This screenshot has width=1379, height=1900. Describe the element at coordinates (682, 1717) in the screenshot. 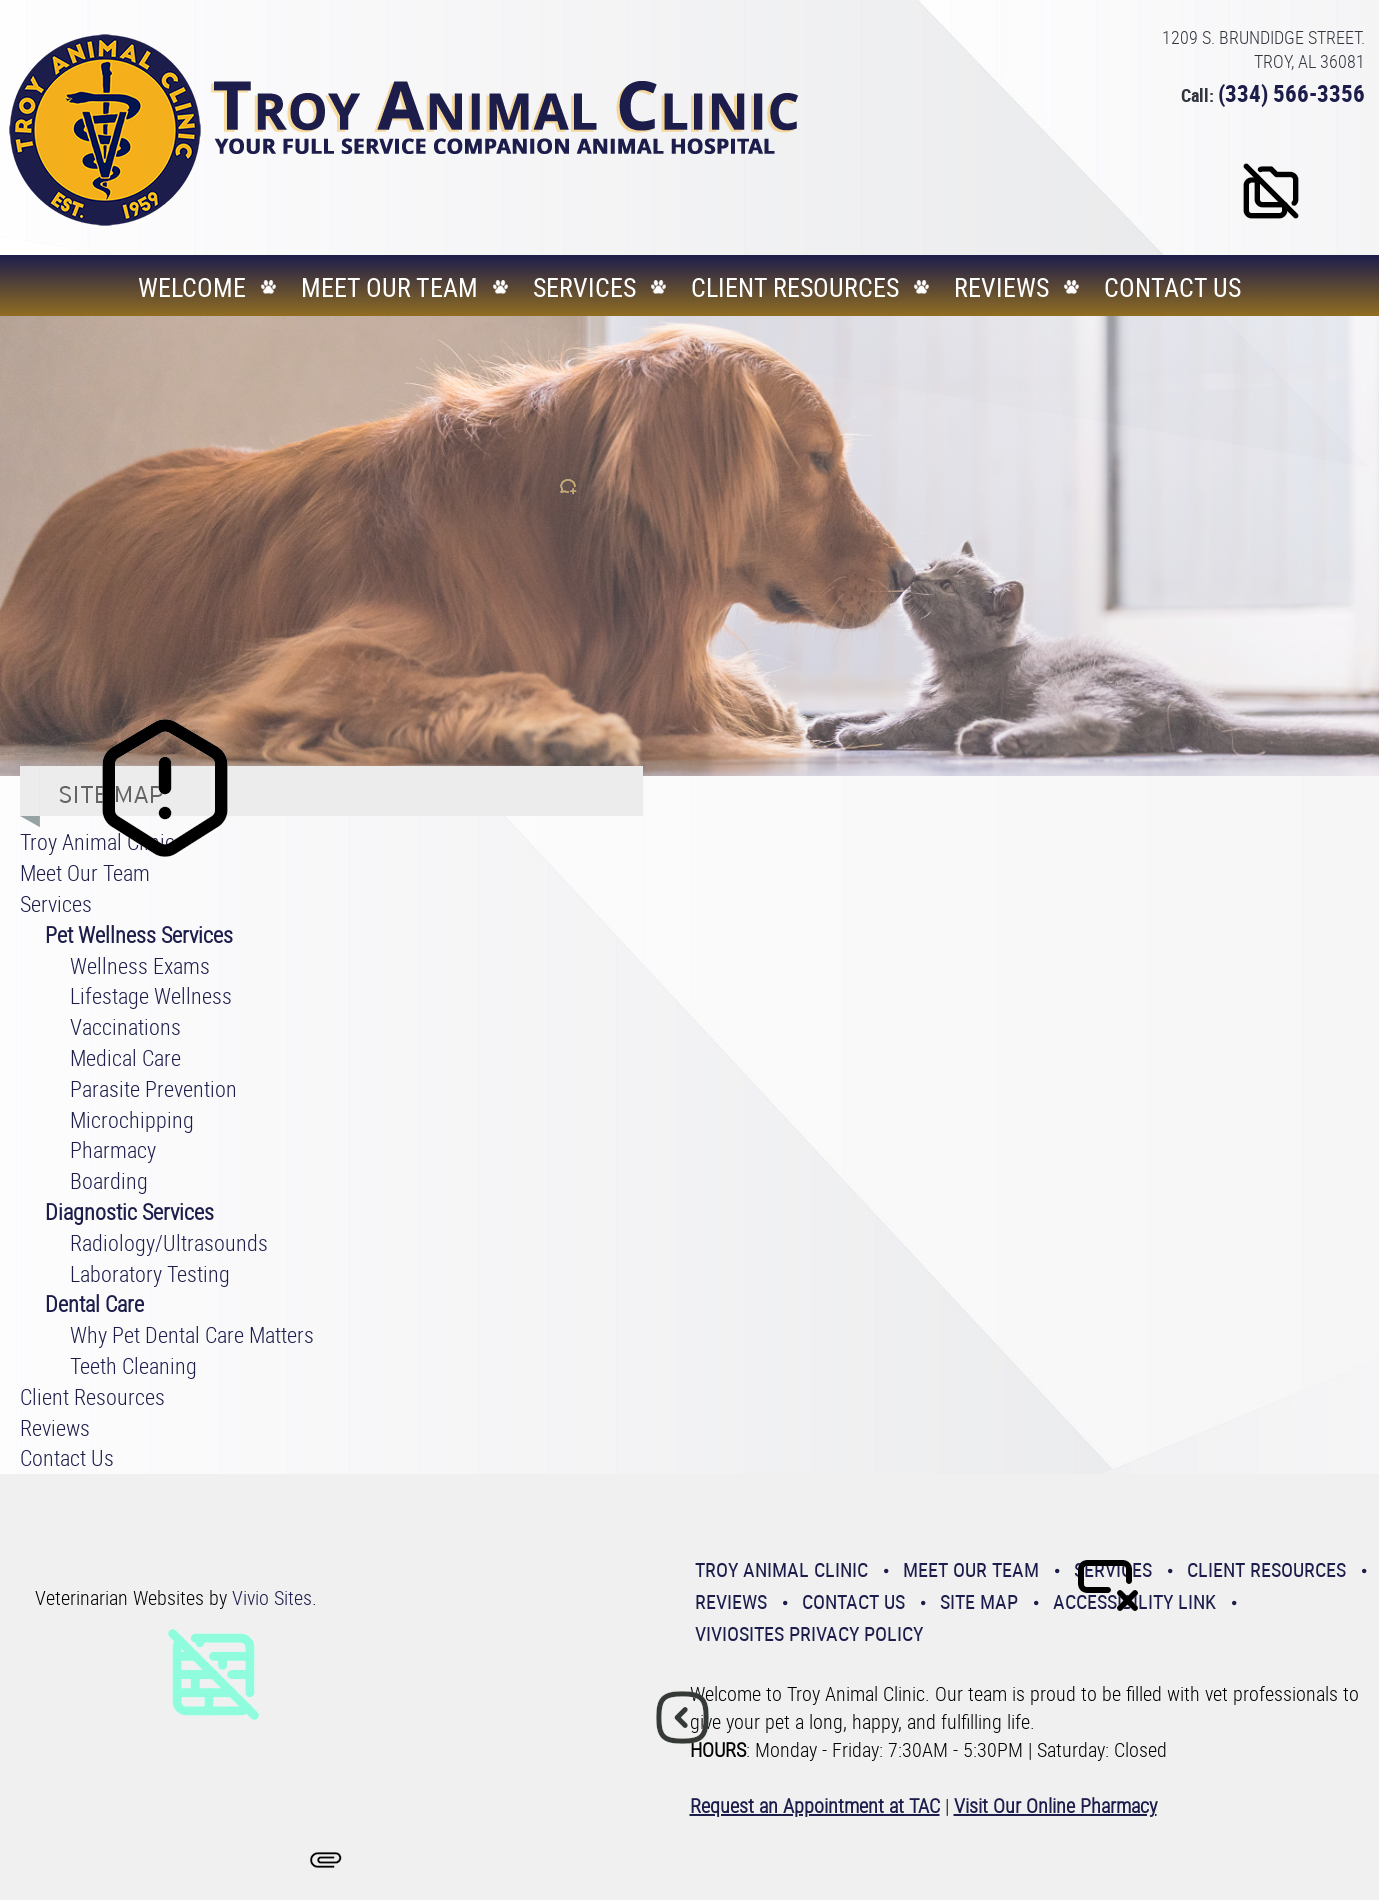

I see `go back to the previous screen` at that location.